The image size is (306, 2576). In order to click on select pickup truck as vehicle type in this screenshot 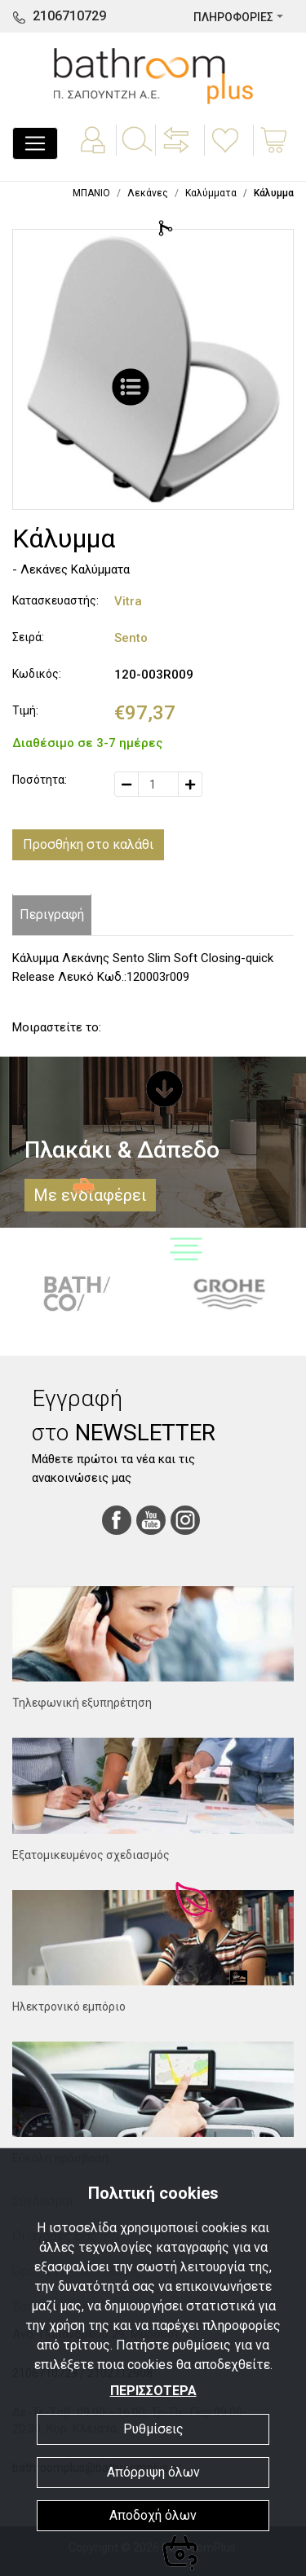, I will do `click(83, 1185)`.